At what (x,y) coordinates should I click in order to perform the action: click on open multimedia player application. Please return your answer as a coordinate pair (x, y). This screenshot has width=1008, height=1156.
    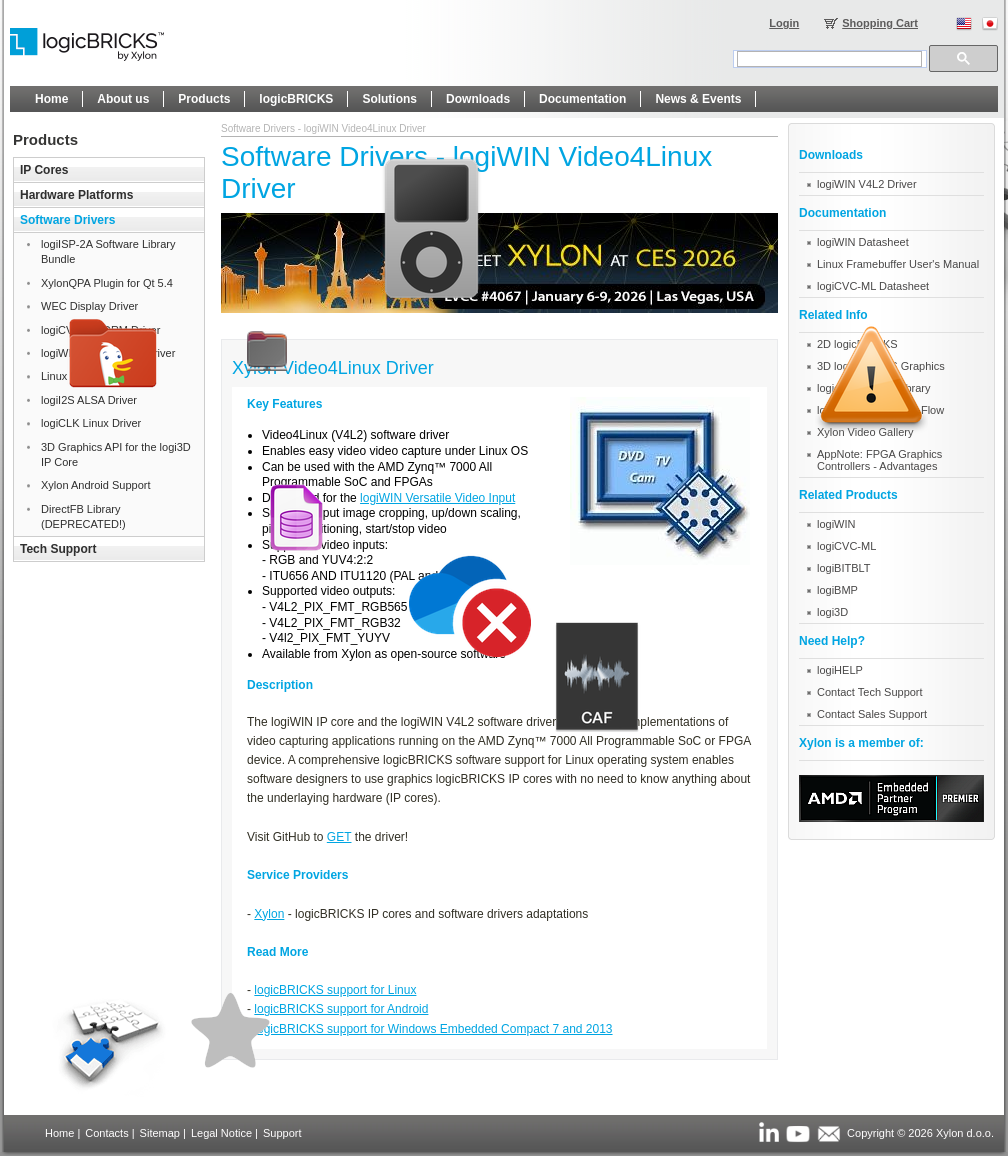
    Looking at the image, I should click on (431, 228).